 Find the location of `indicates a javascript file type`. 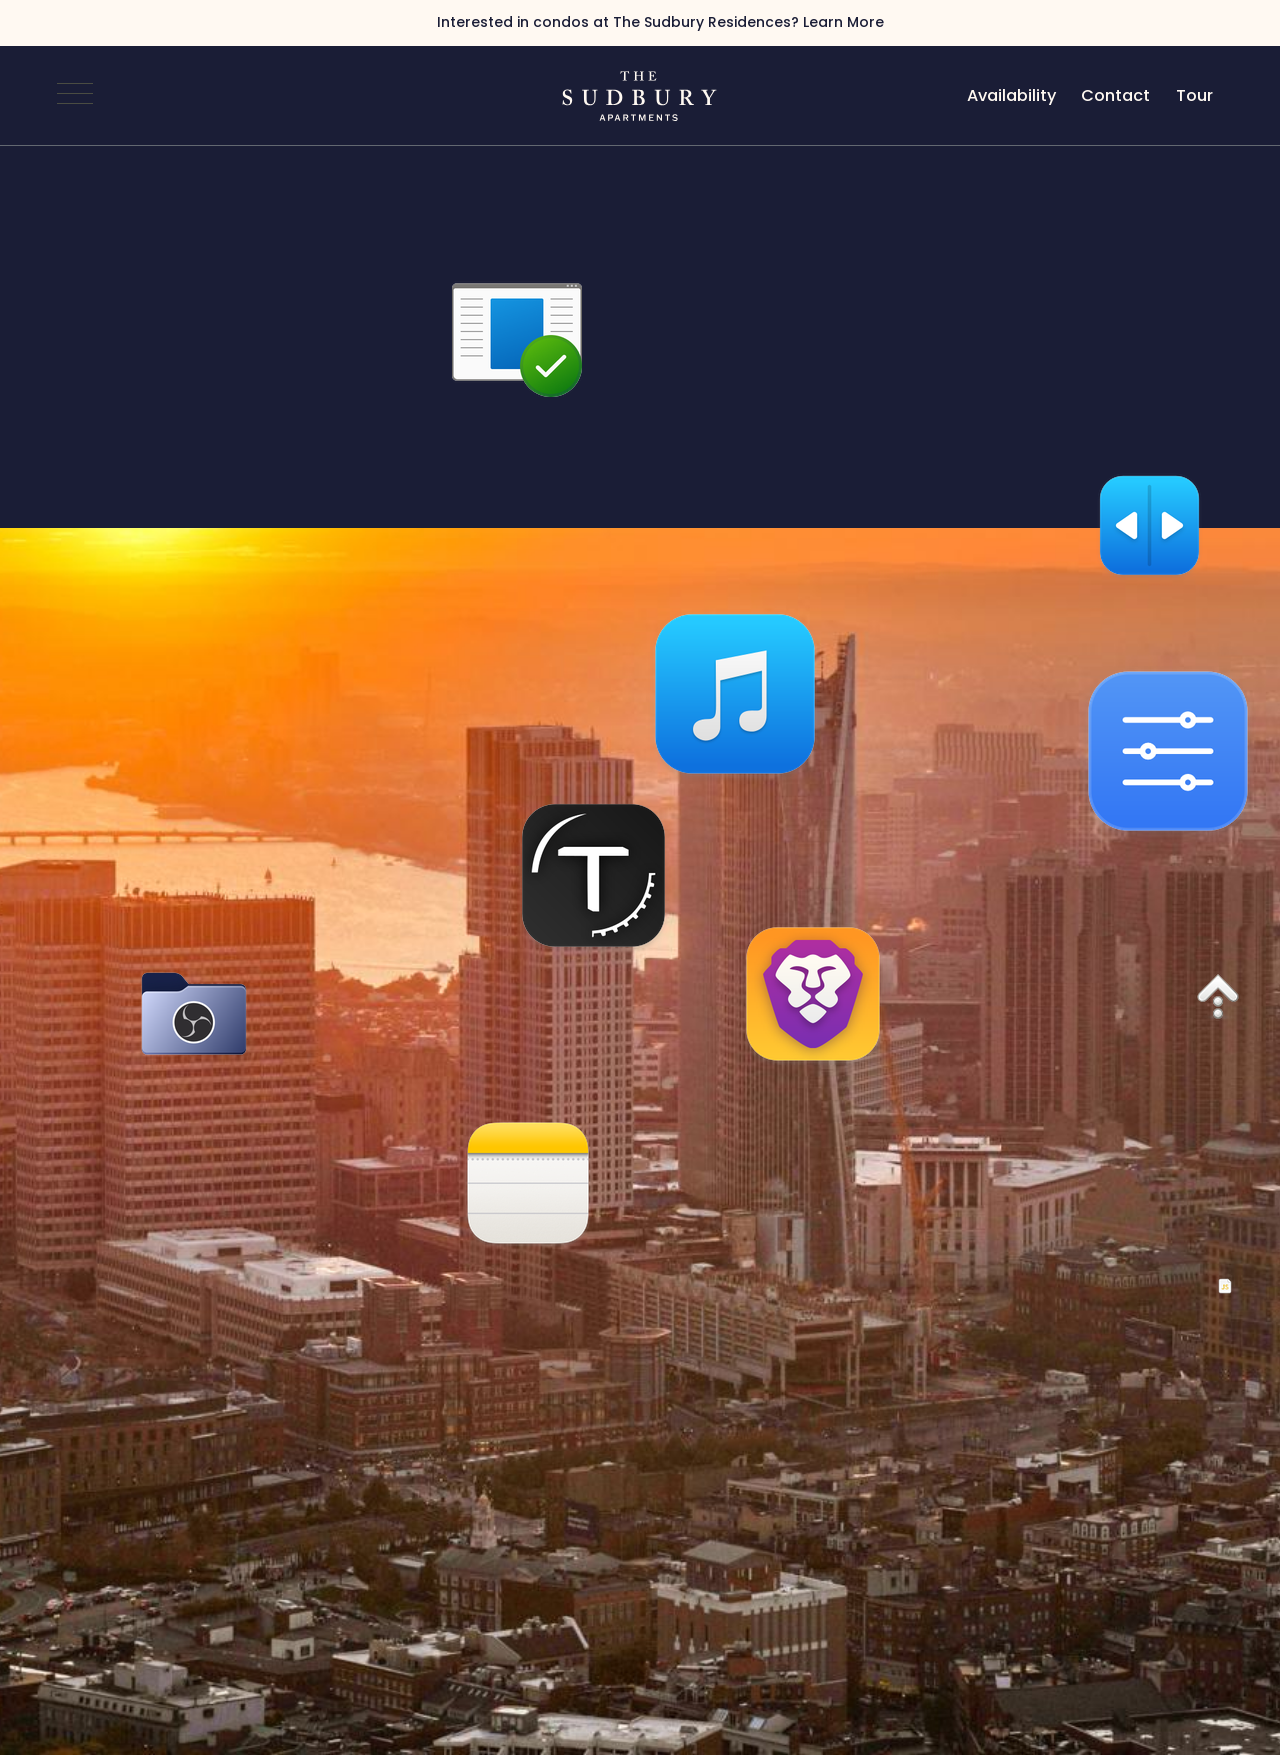

indicates a javascript file type is located at coordinates (1225, 1286).